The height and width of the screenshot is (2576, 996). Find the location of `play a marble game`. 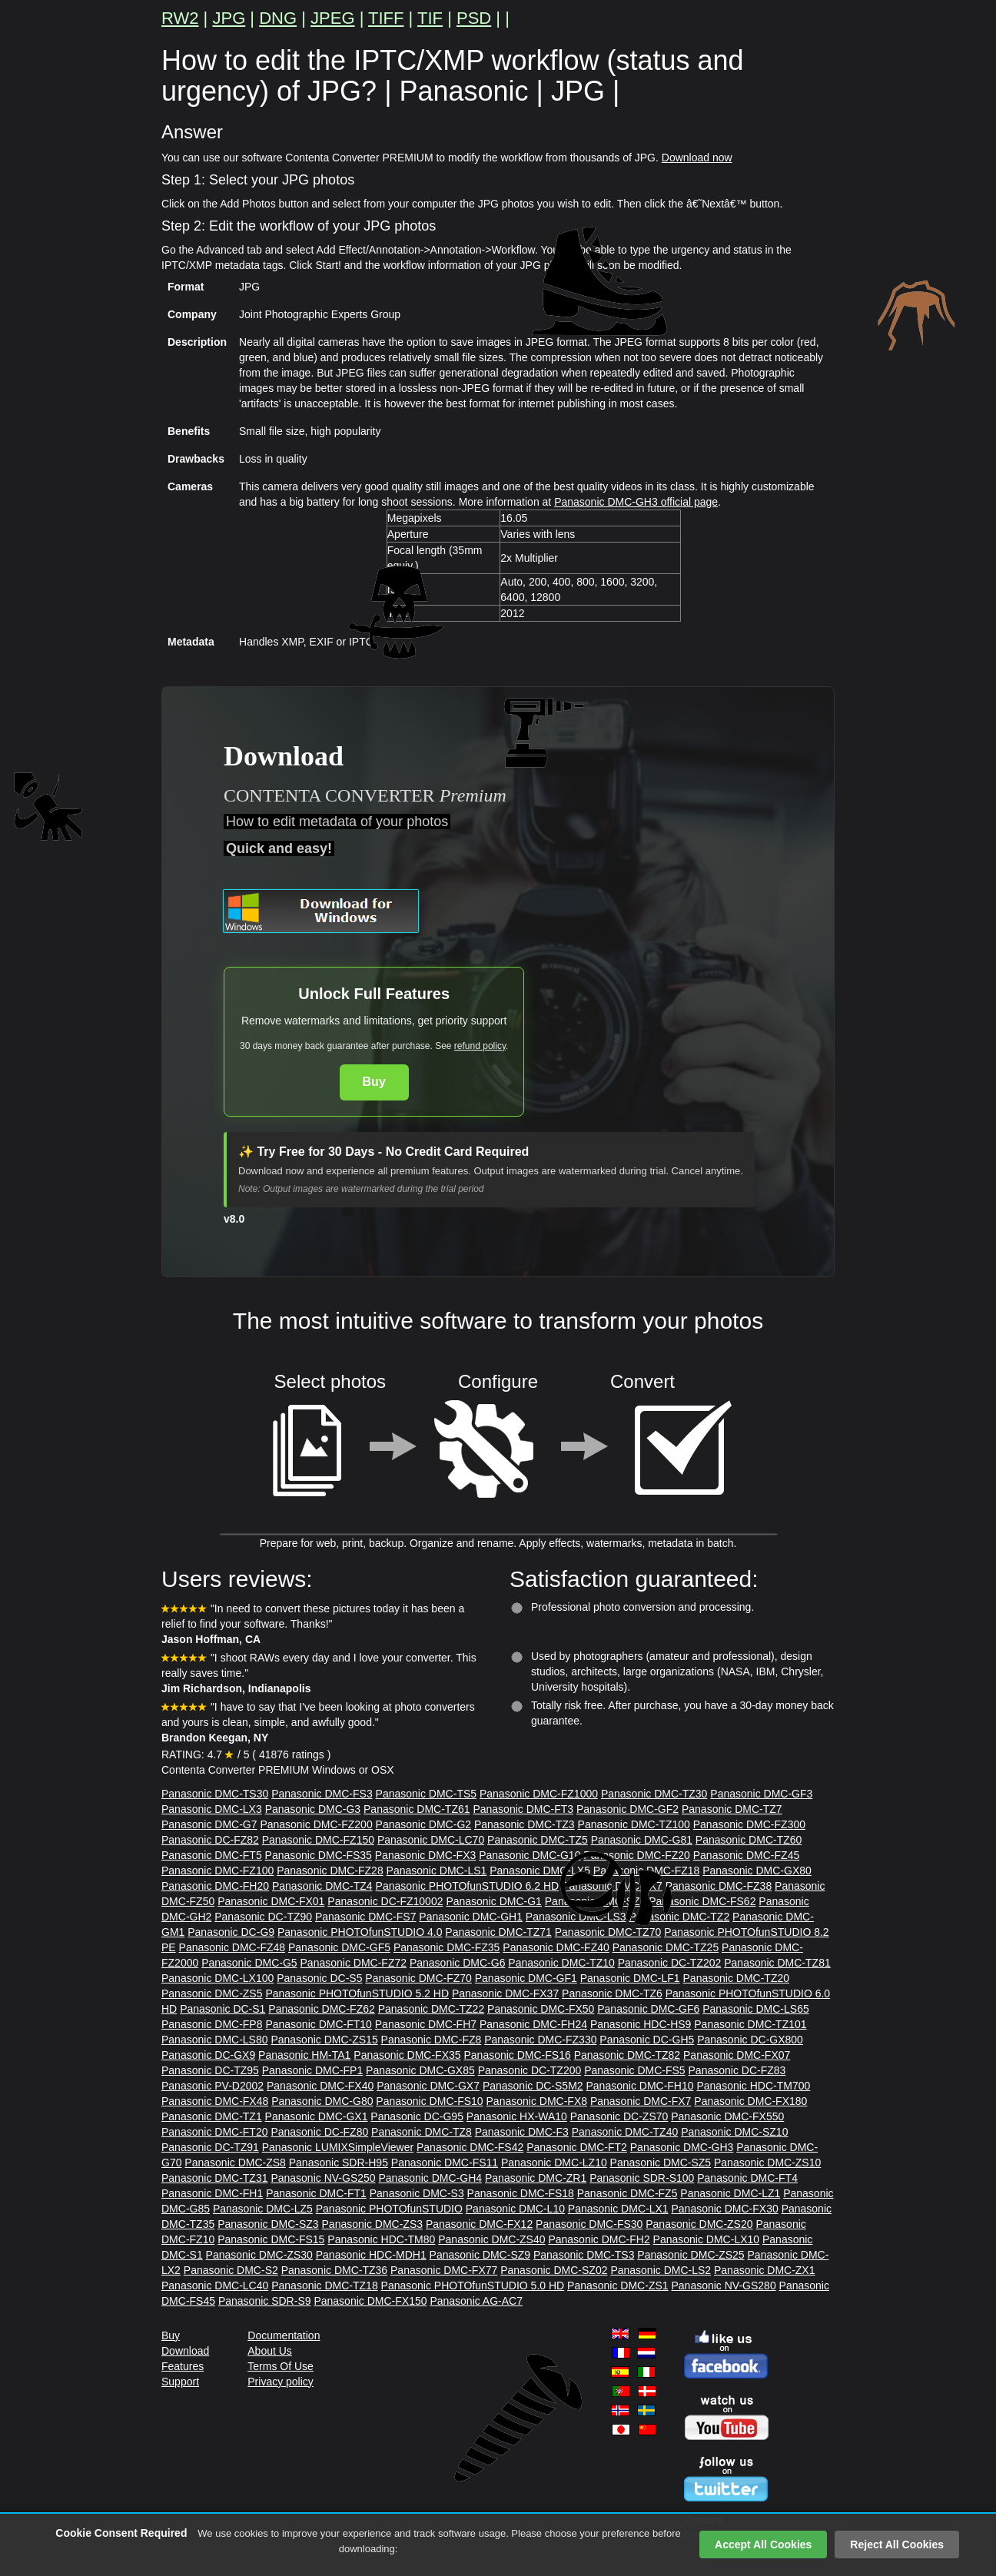

play a marble game is located at coordinates (616, 1874).